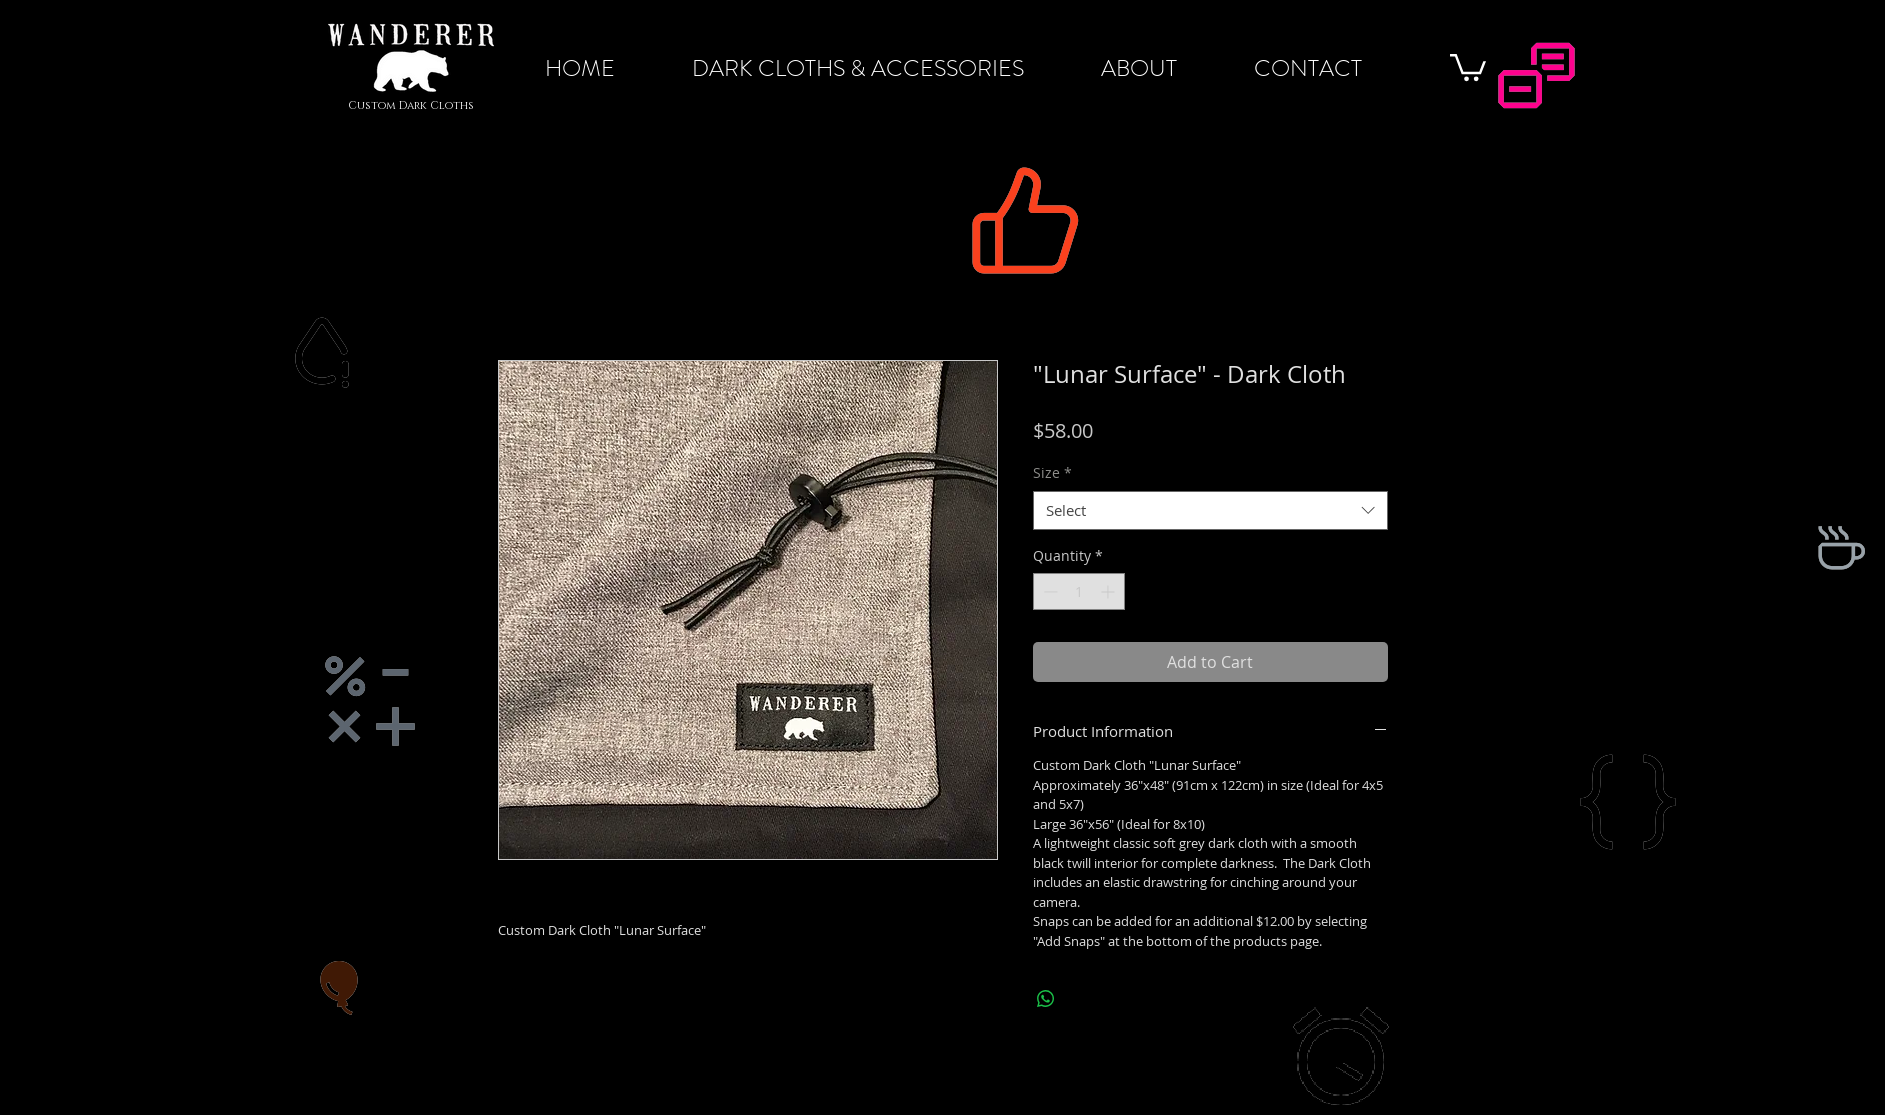  Describe the element at coordinates (1025, 220) in the screenshot. I see `like or approve content` at that location.